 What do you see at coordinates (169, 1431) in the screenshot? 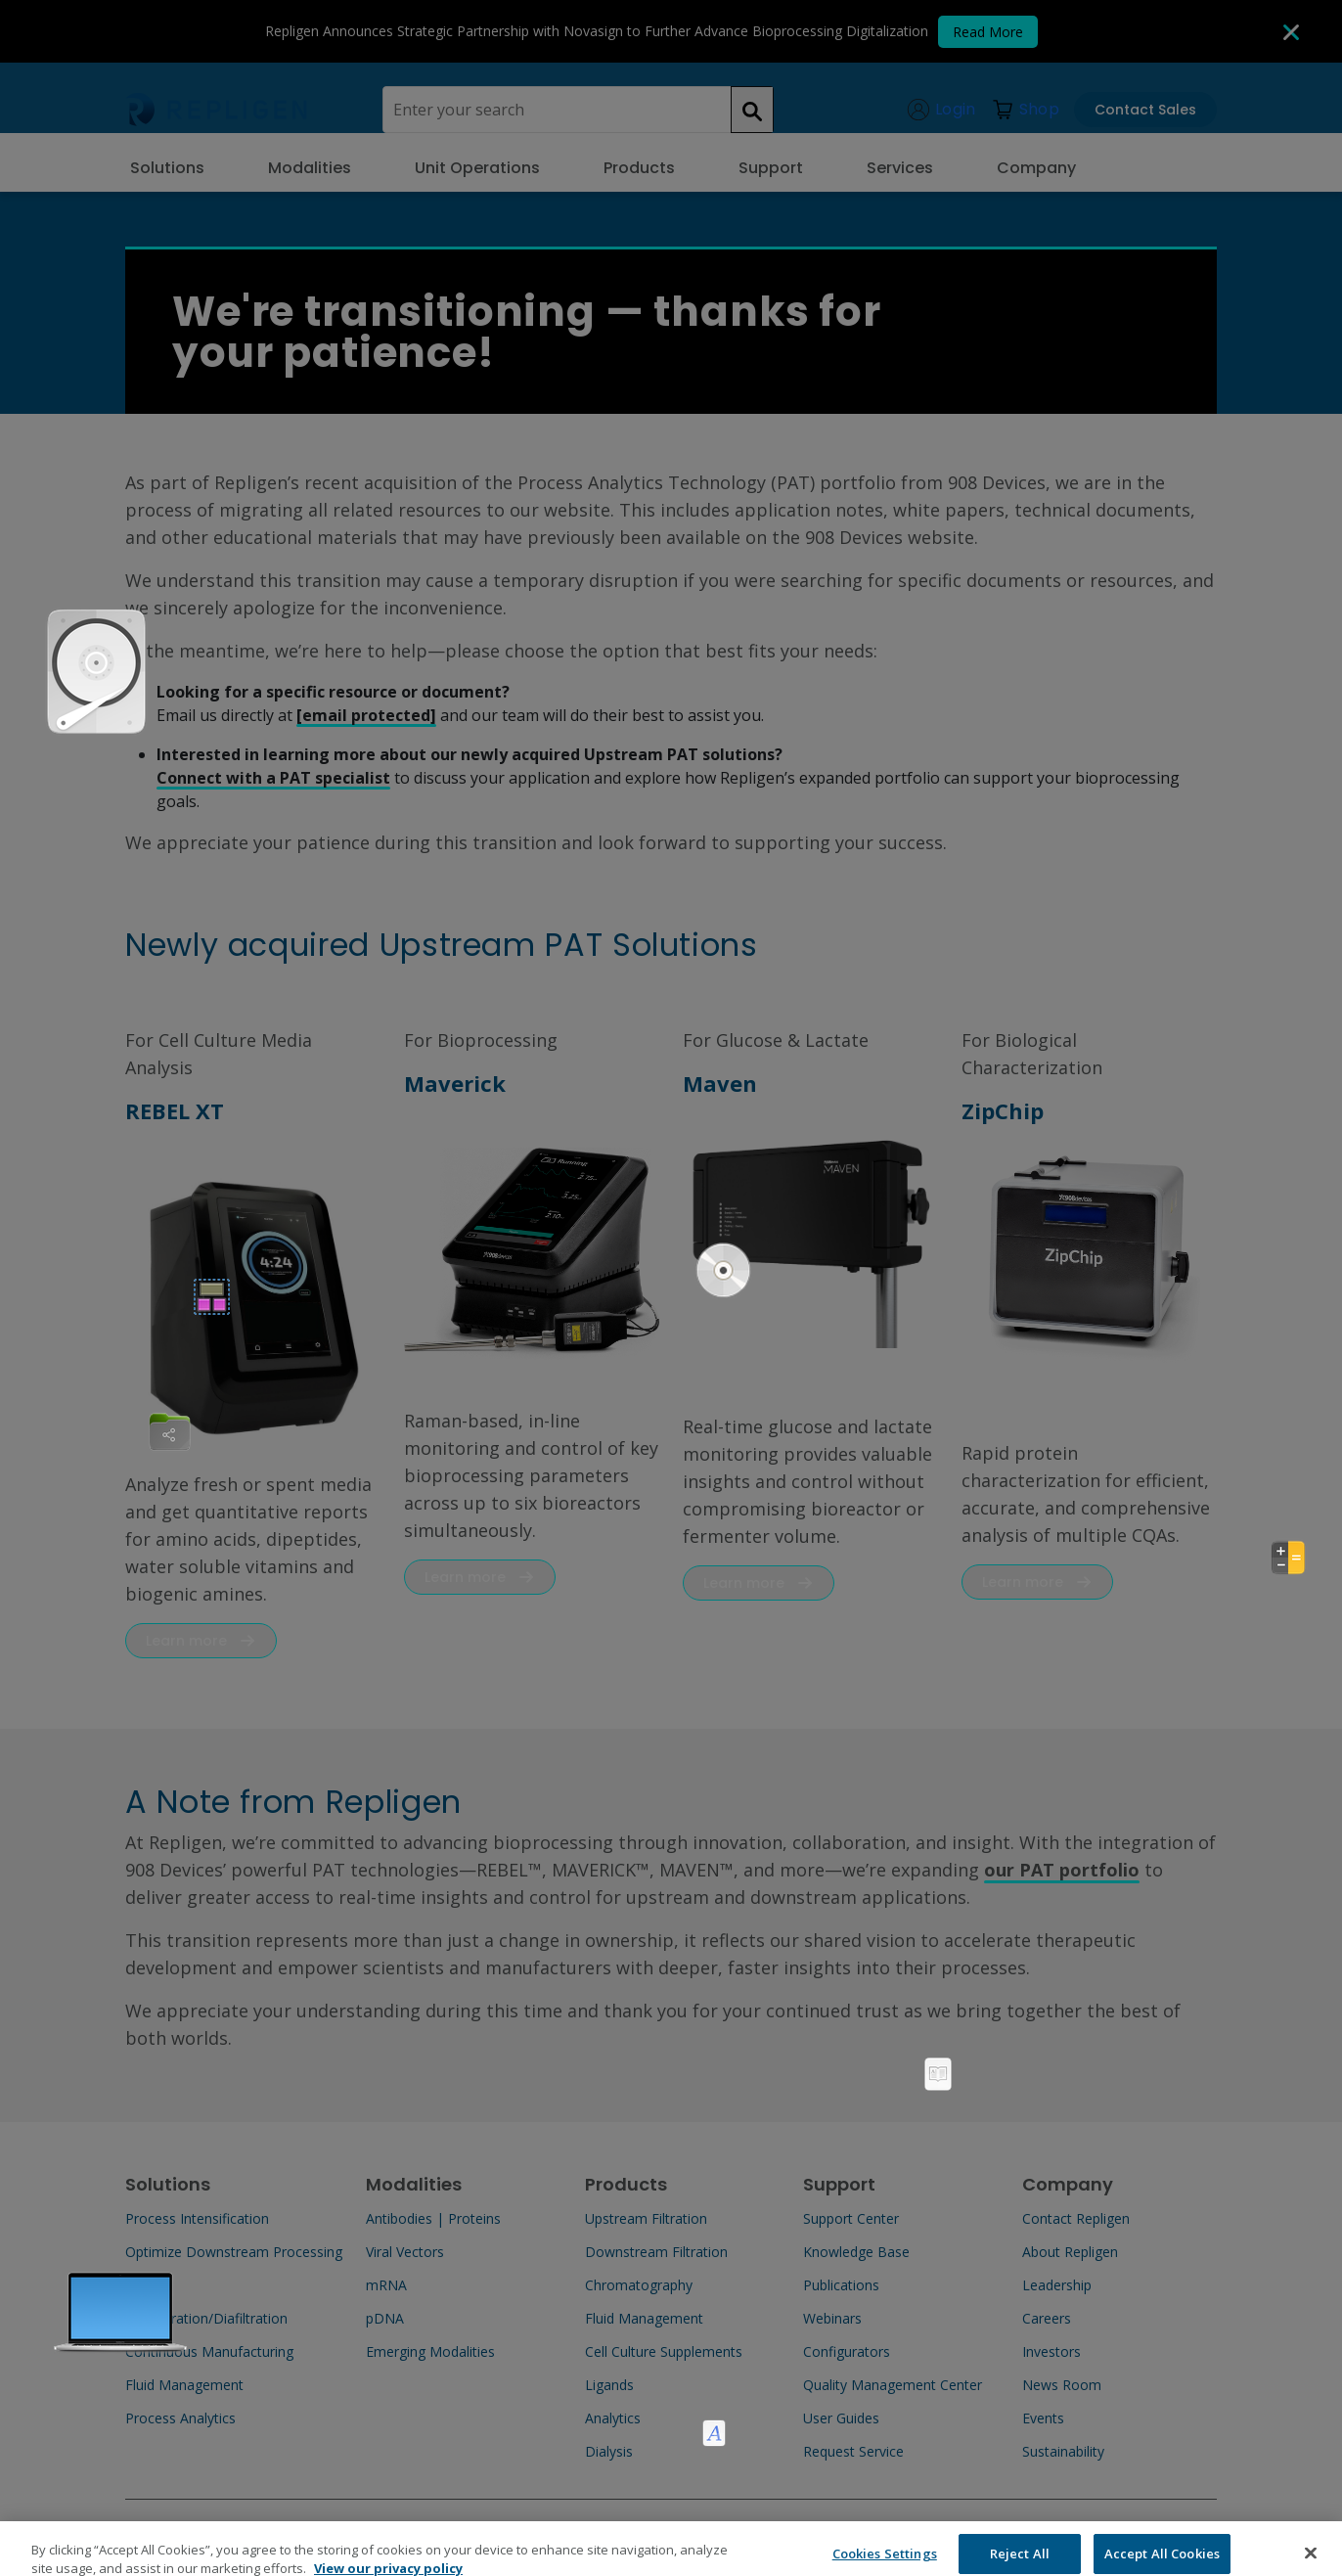
I see `open your public shared folder` at bounding box center [169, 1431].